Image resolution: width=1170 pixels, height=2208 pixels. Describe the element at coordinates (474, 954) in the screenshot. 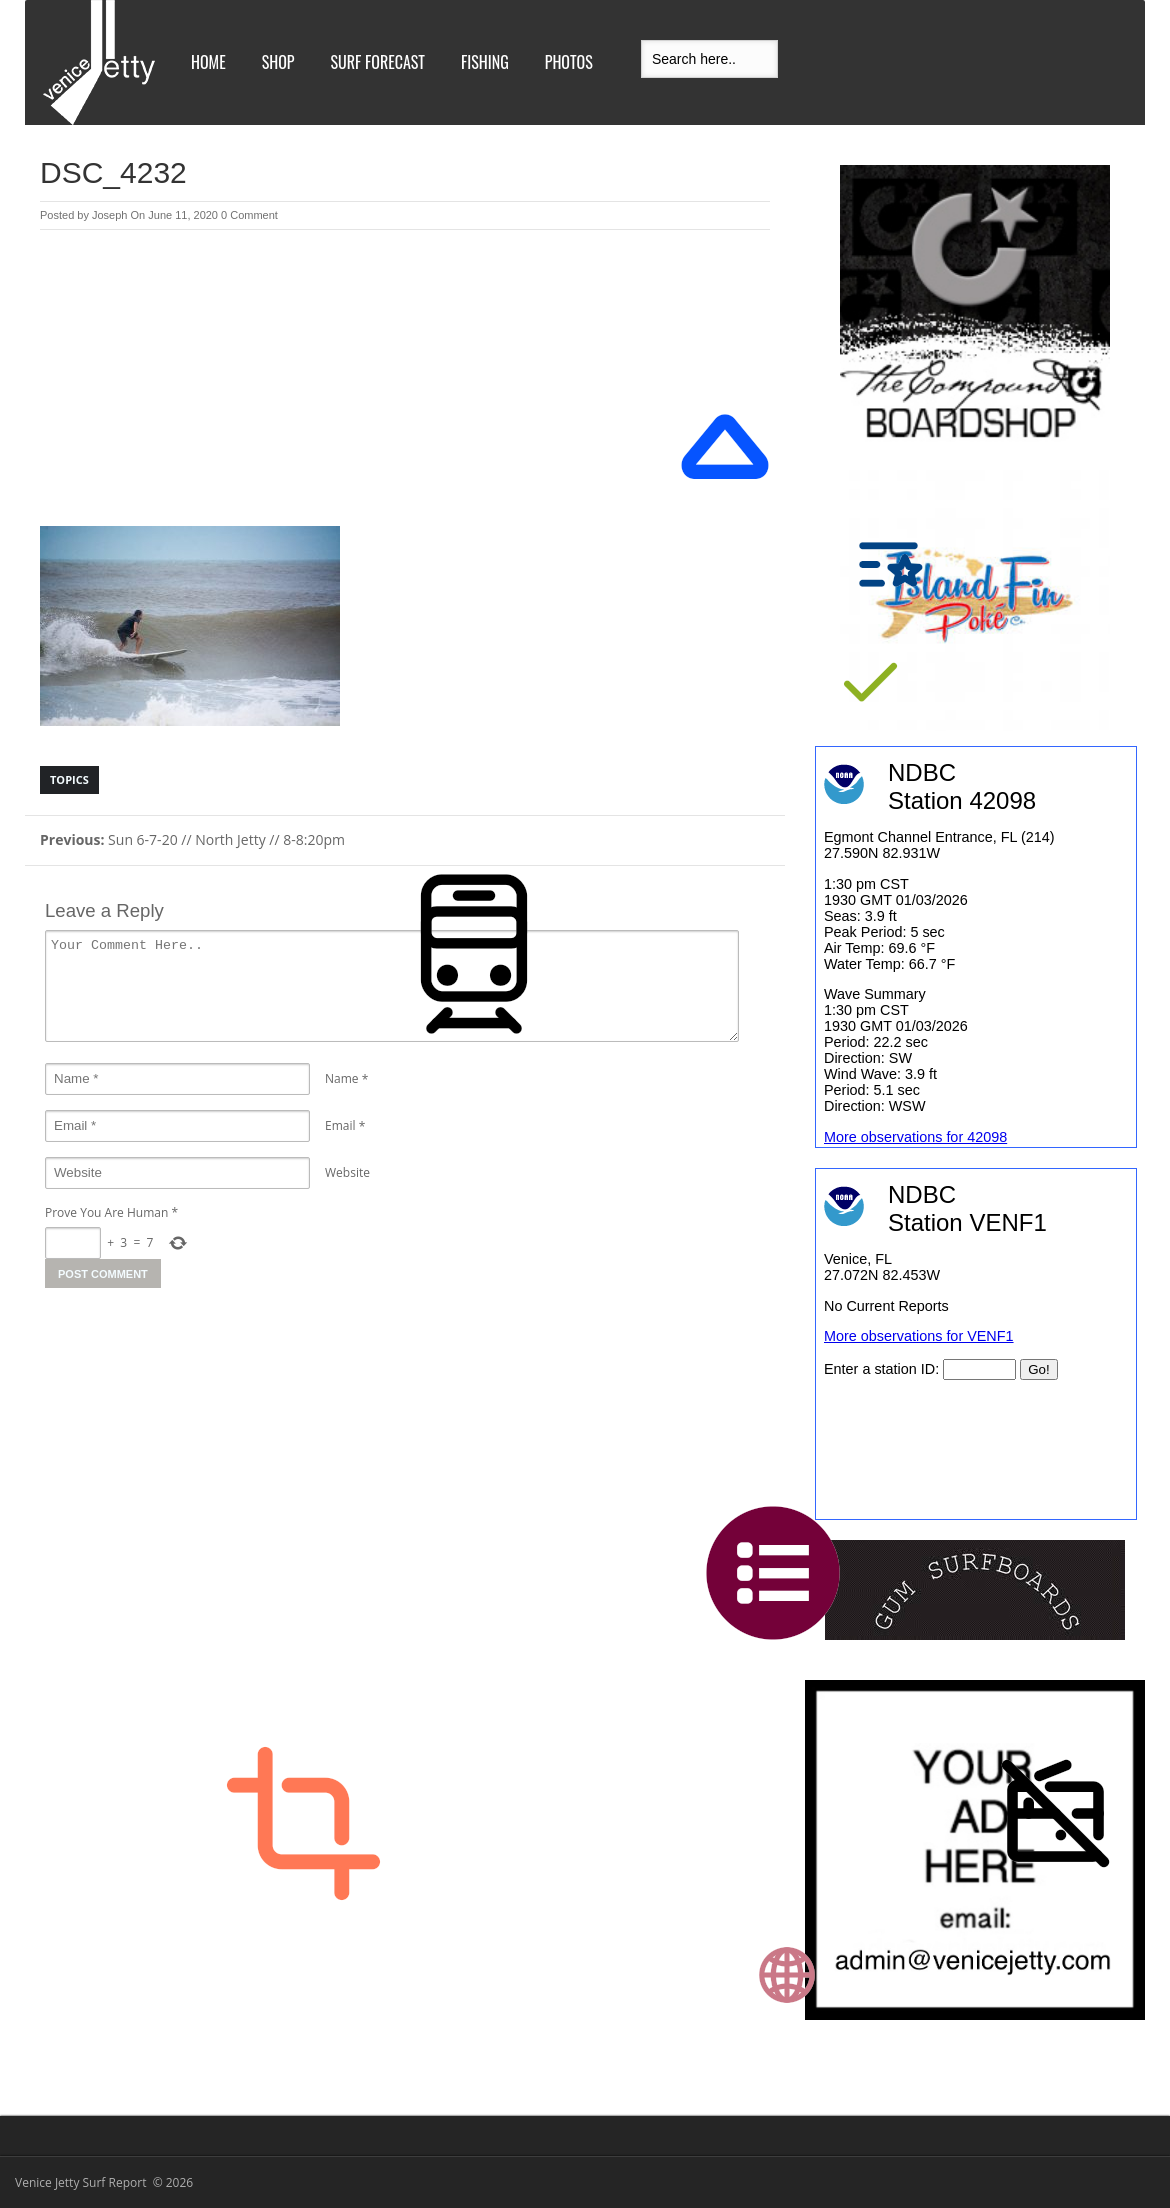

I see `view subway or metro transit options` at that location.